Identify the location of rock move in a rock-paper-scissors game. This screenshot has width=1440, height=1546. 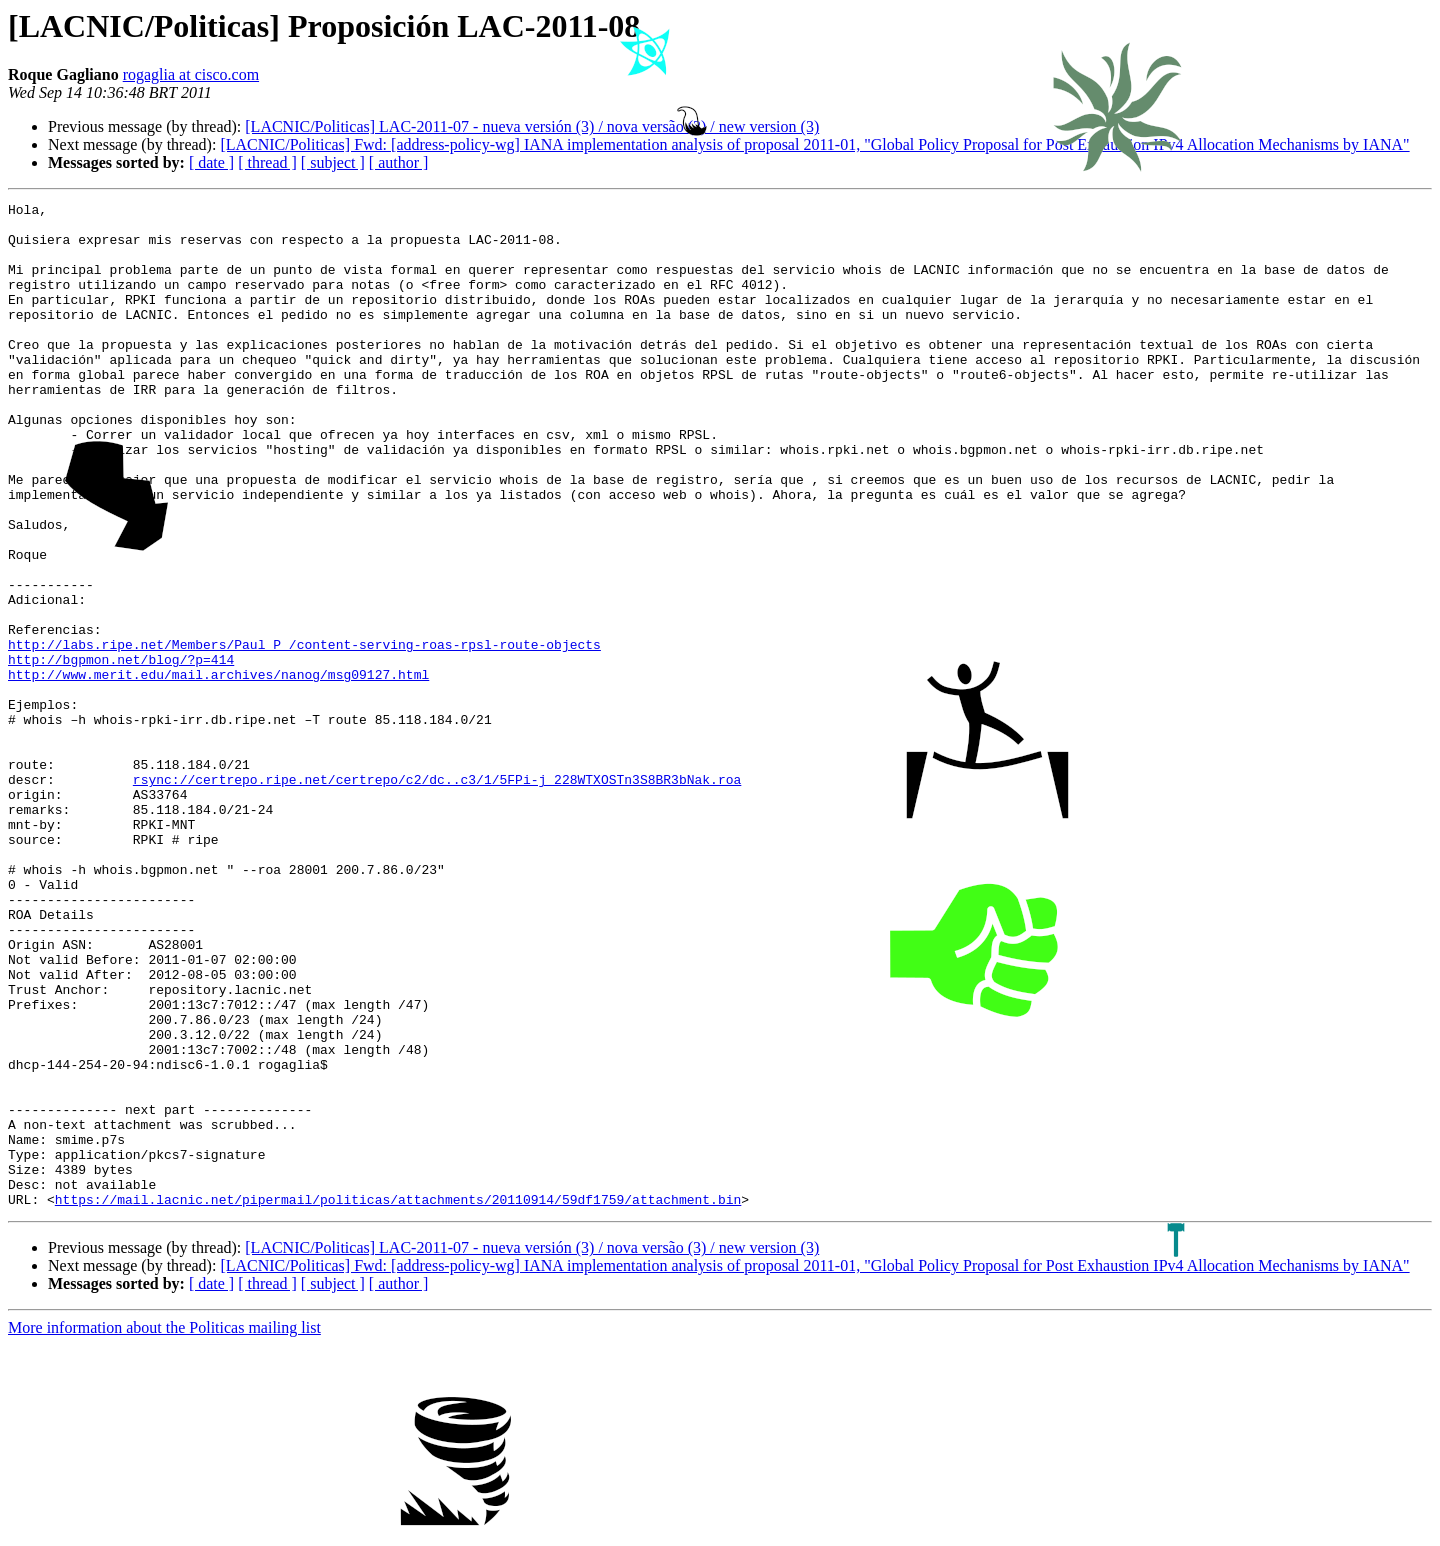
(975, 940).